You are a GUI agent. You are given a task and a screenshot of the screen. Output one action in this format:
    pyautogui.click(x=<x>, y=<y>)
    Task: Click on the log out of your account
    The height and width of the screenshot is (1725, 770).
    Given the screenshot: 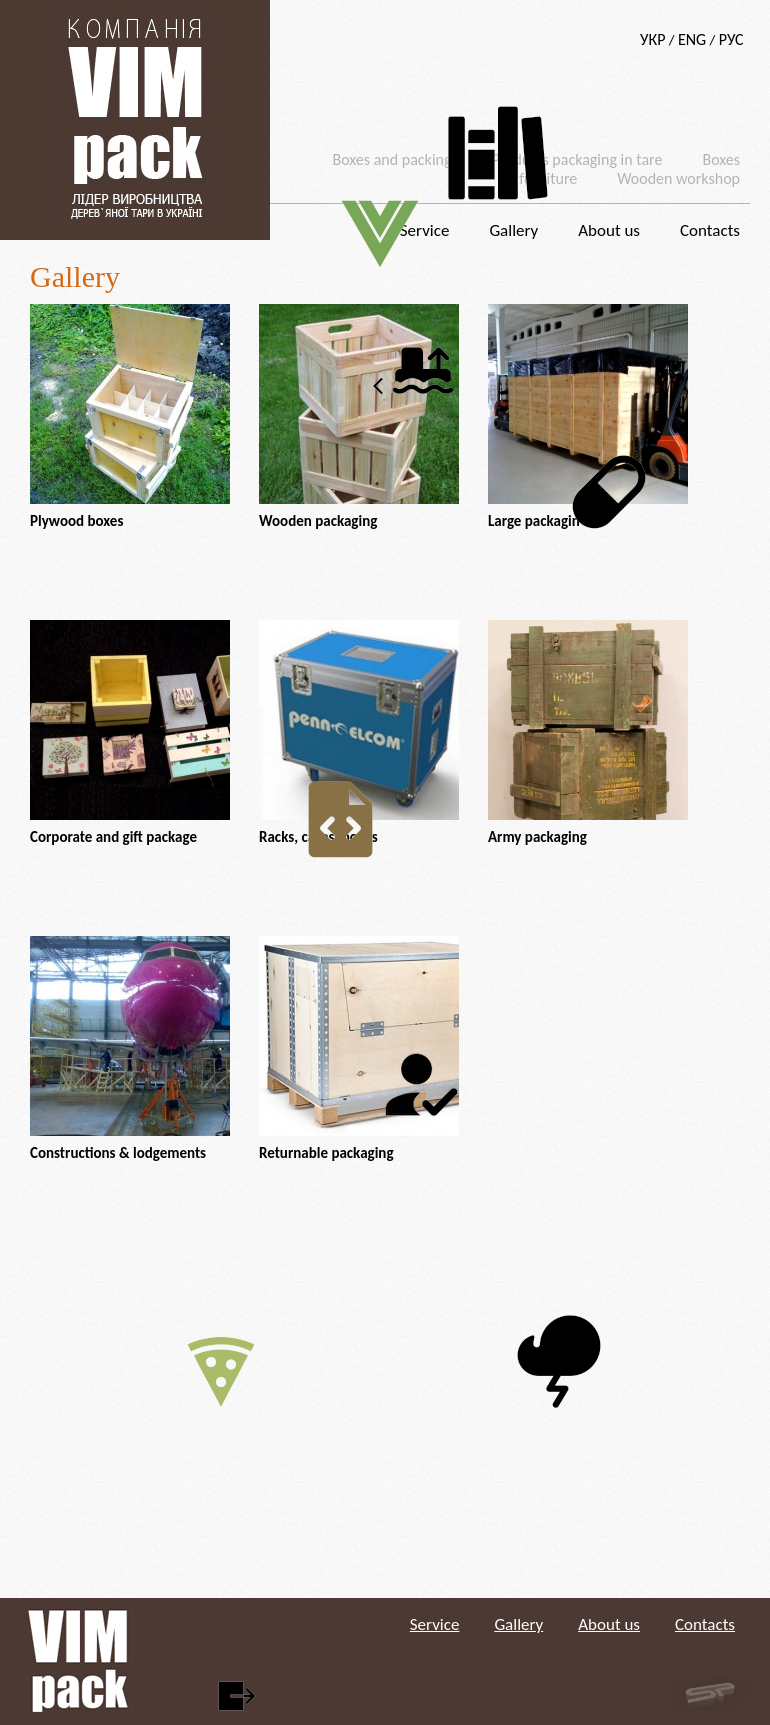 What is the action you would take?
    pyautogui.click(x=237, y=1696)
    